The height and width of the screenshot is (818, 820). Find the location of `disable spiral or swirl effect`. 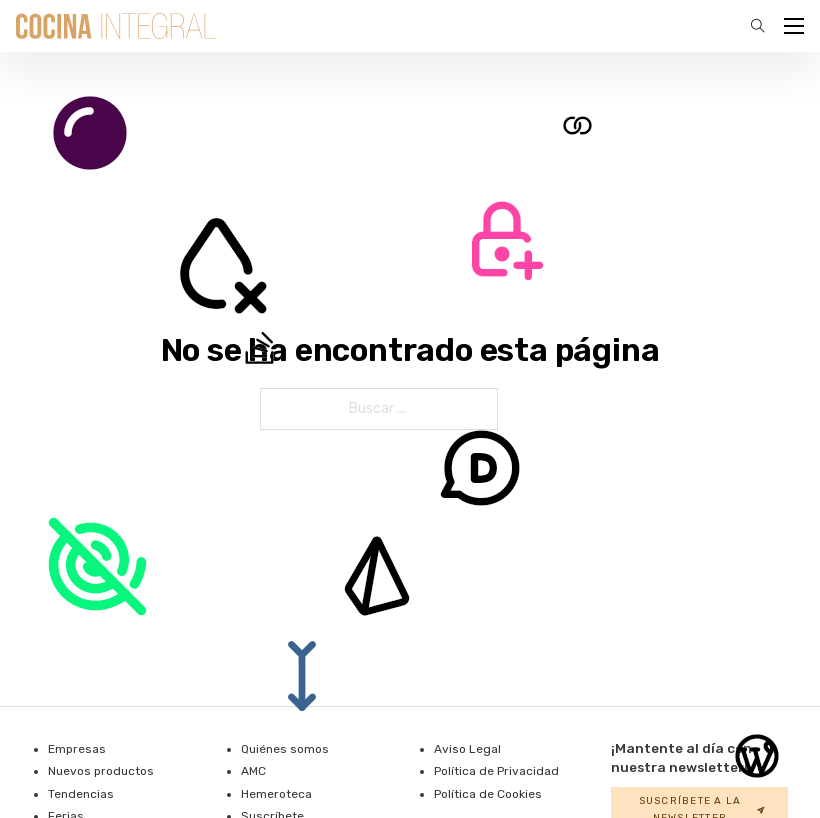

disable spiral or swirl effect is located at coordinates (97, 566).